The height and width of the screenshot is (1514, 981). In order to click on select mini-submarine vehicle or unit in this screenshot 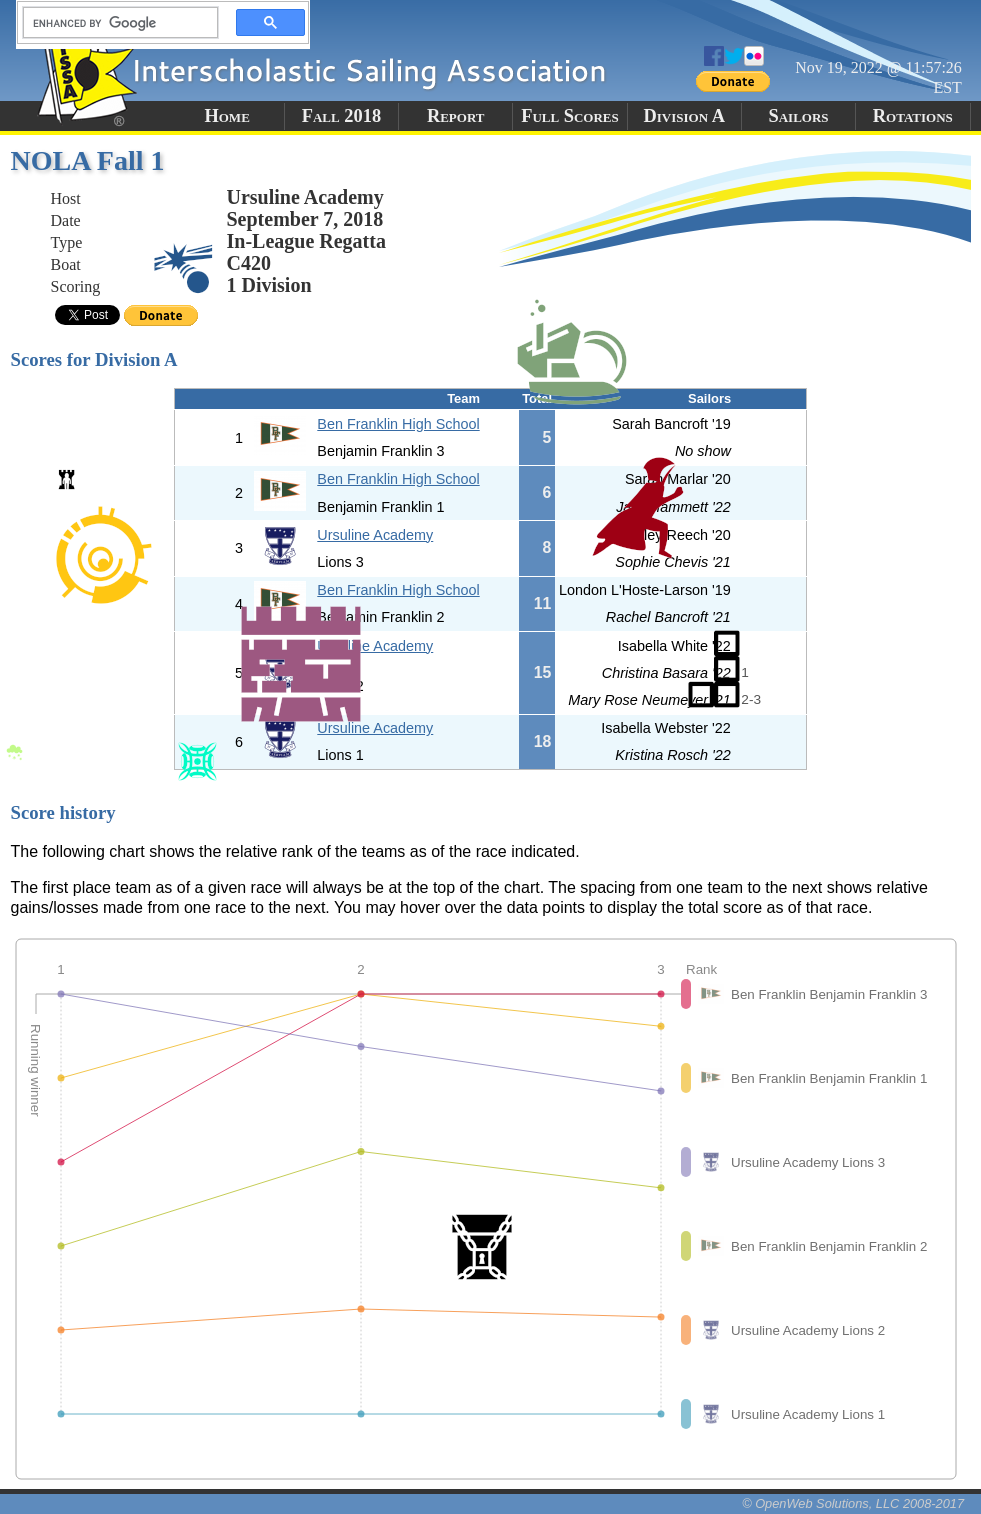, I will do `click(572, 352)`.